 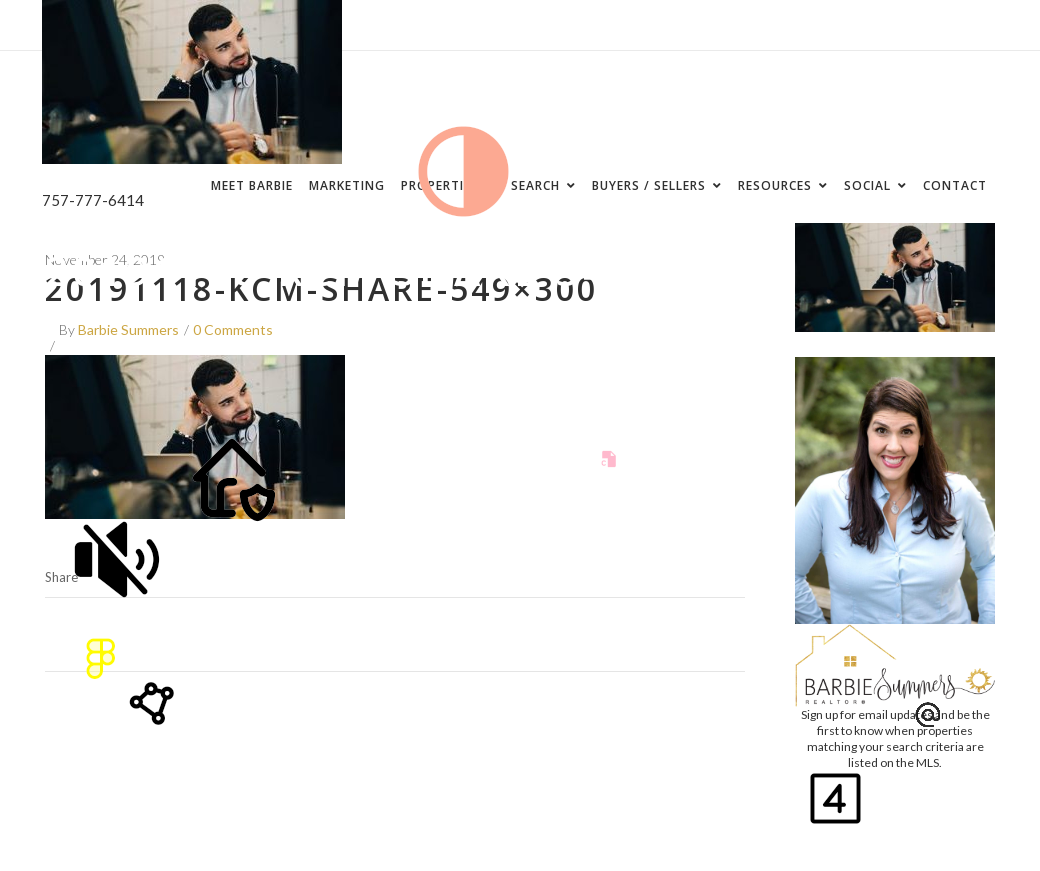 I want to click on open figma design file, so click(x=100, y=658).